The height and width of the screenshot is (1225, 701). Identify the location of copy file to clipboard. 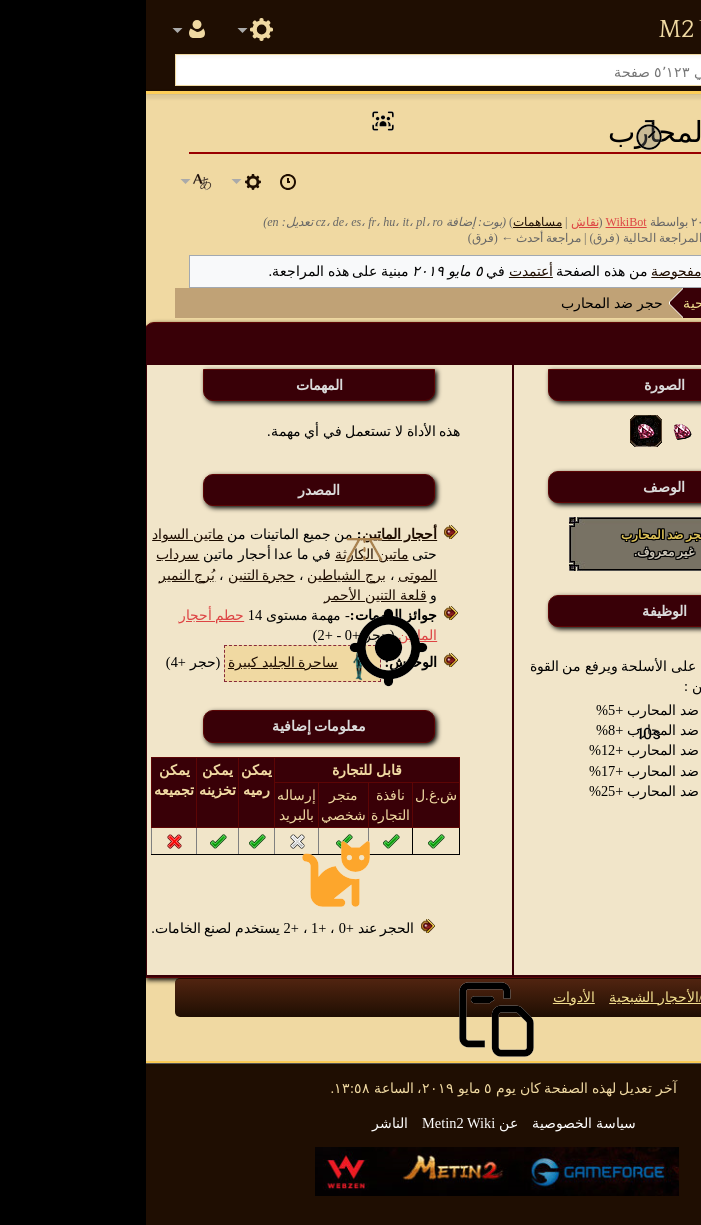
(496, 1019).